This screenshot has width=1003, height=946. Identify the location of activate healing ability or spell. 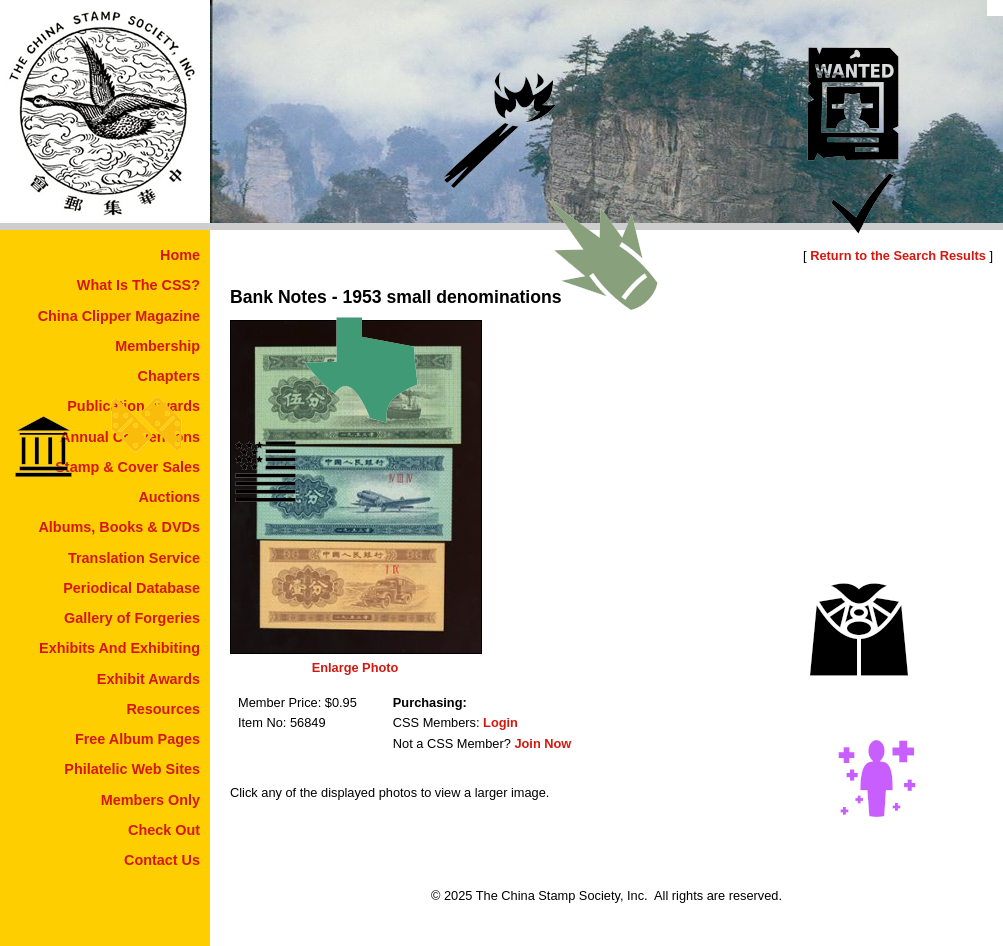
(876, 778).